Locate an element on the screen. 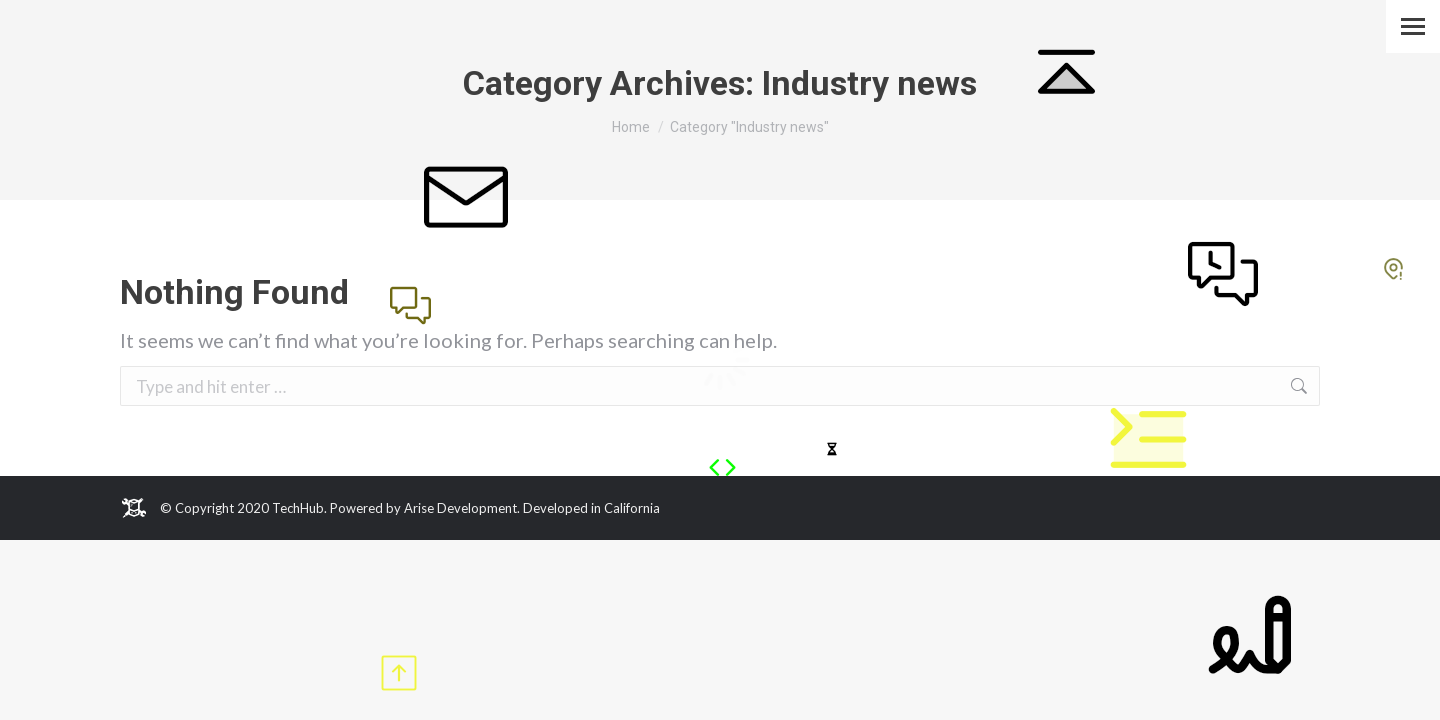 The height and width of the screenshot is (720, 1440). open your inbox is located at coordinates (466, 198).